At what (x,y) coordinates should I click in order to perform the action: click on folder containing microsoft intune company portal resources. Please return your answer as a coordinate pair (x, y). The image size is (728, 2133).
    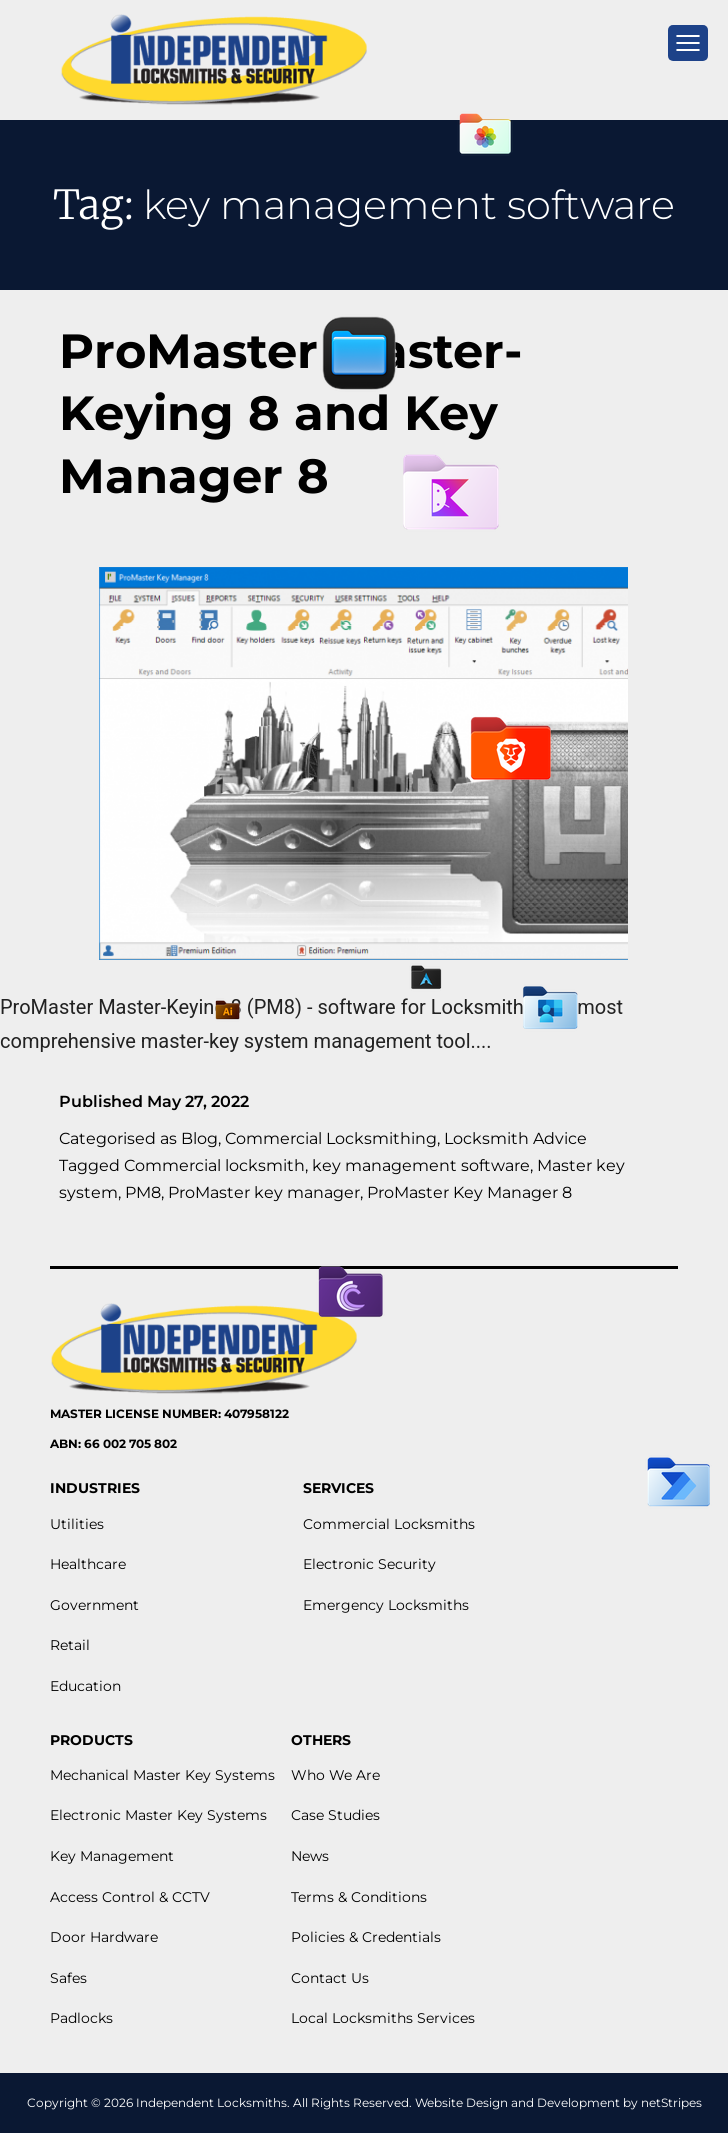
    Looking at the image, I should click on (550, 1009).